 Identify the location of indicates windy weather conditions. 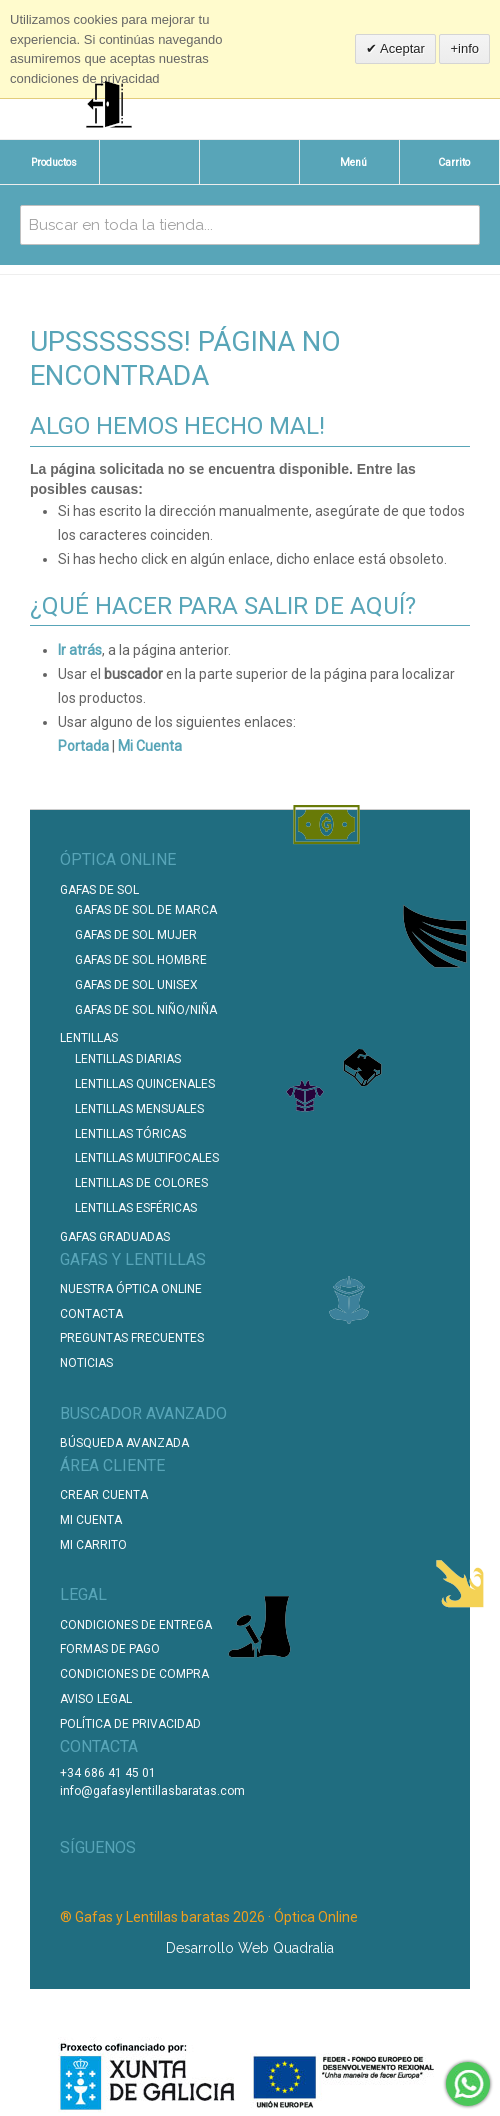
(435, 936).